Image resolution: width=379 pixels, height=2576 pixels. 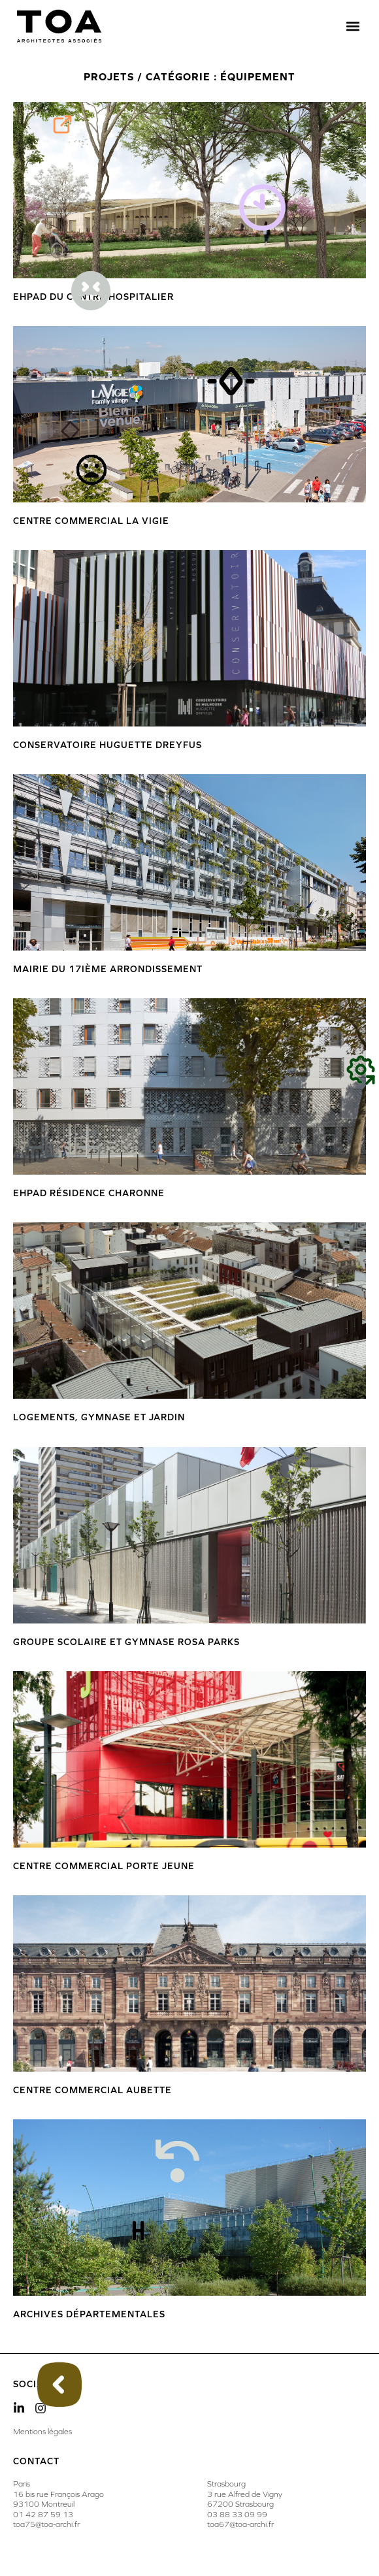 I want to click on express frustration or anger reaction, so click(x=91, y=291).